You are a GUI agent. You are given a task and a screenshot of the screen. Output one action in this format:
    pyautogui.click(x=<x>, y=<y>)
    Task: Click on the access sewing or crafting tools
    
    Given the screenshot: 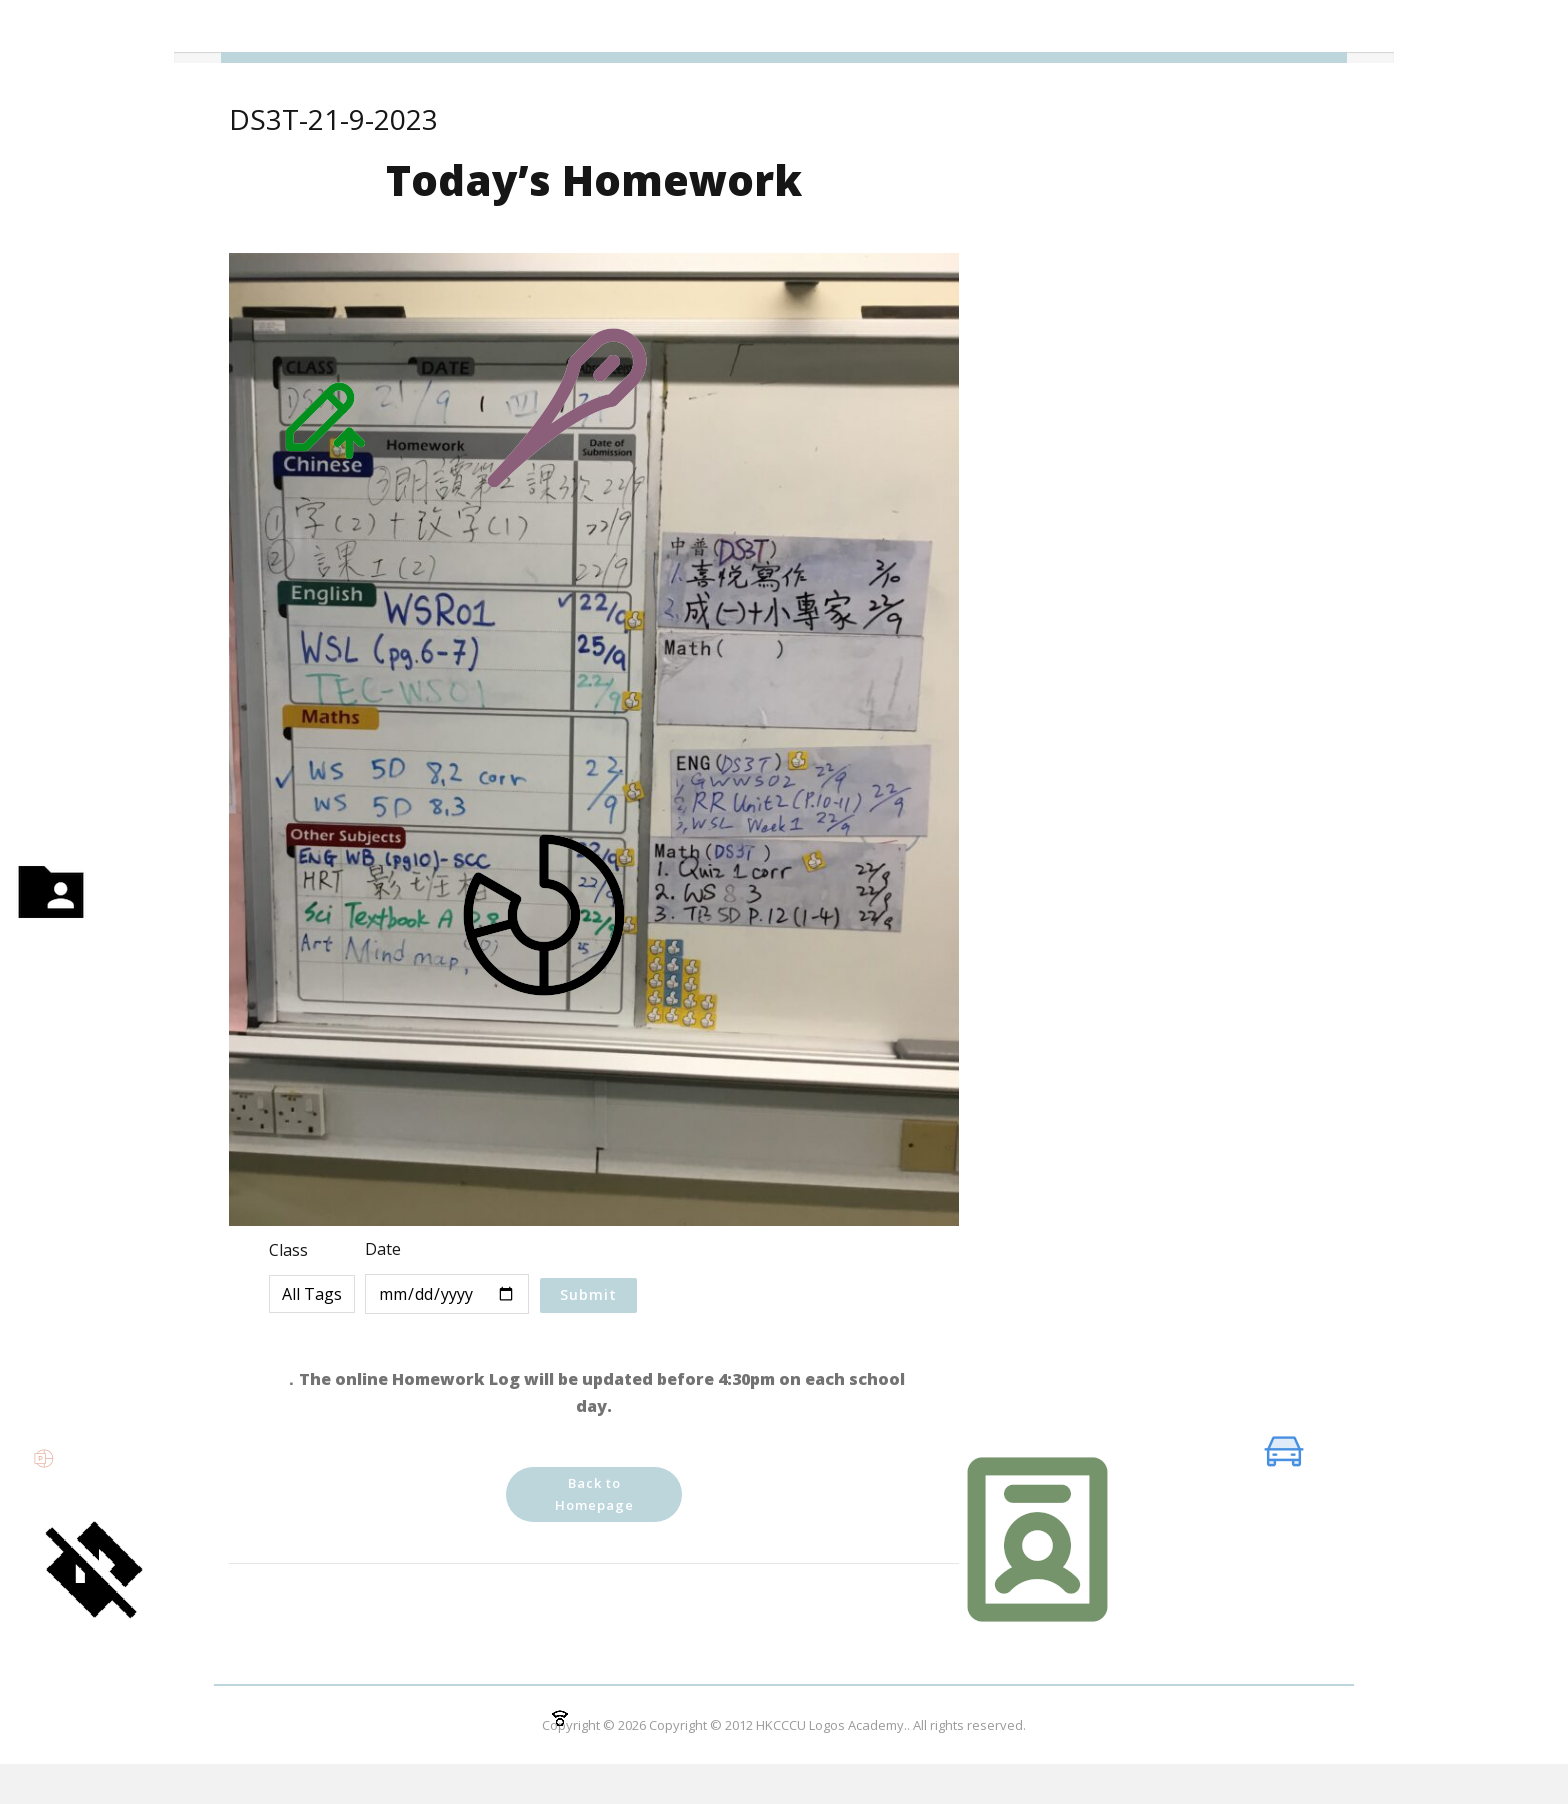 What is the action you would take?
    pyautogui.click(x=567, y=408)
    